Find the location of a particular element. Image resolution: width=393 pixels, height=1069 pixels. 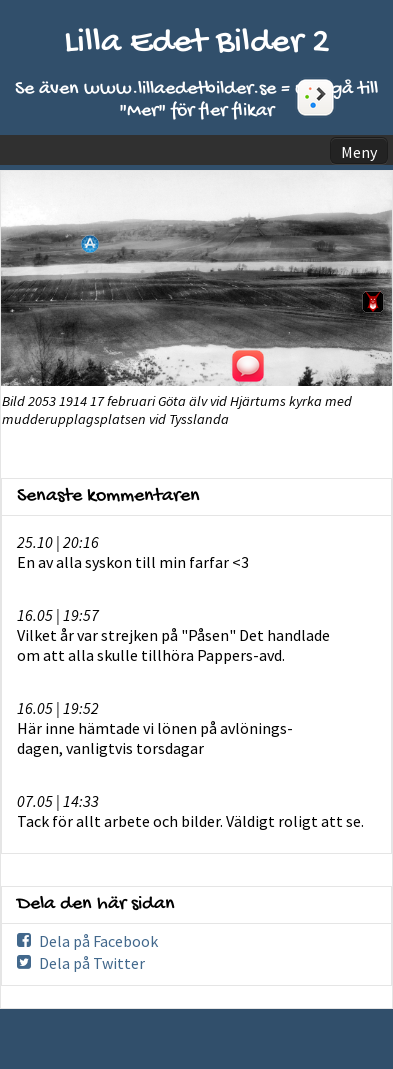

open empathy messaging app is located at coordinates (248, 366).